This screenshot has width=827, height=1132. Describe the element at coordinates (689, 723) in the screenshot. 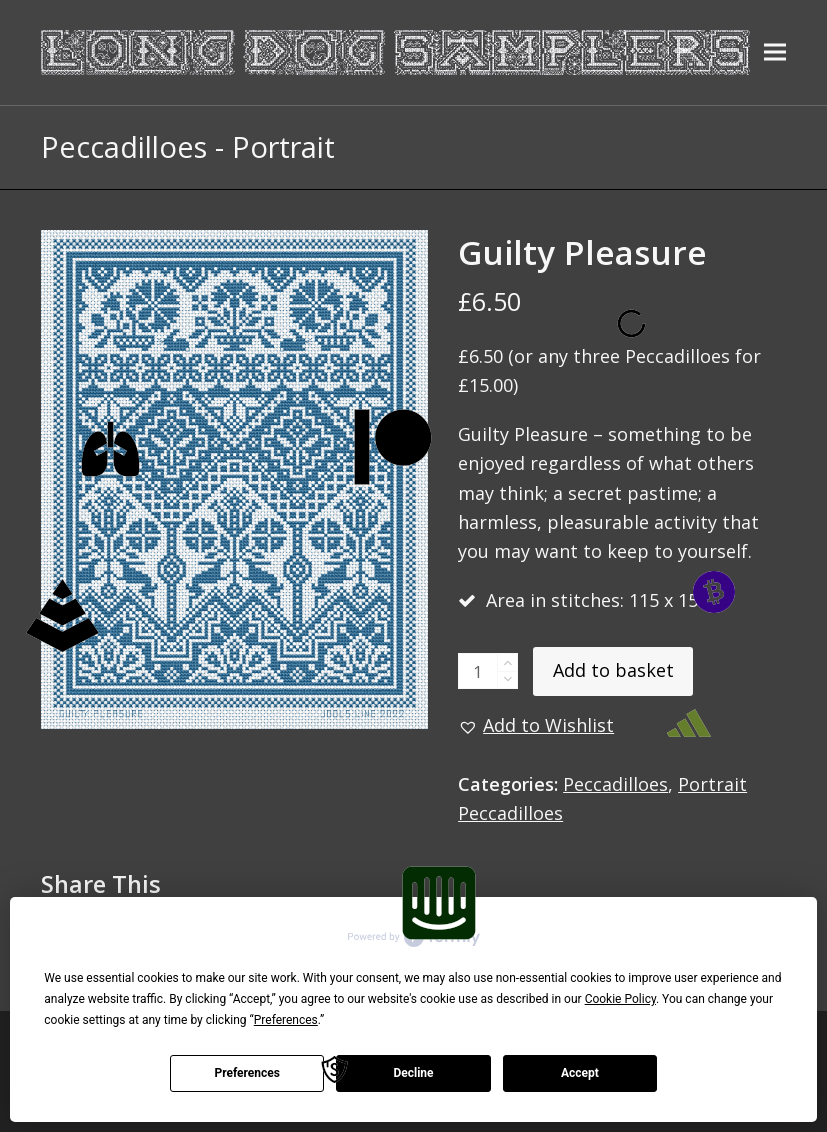

I see `adidas brand logo` at that location.